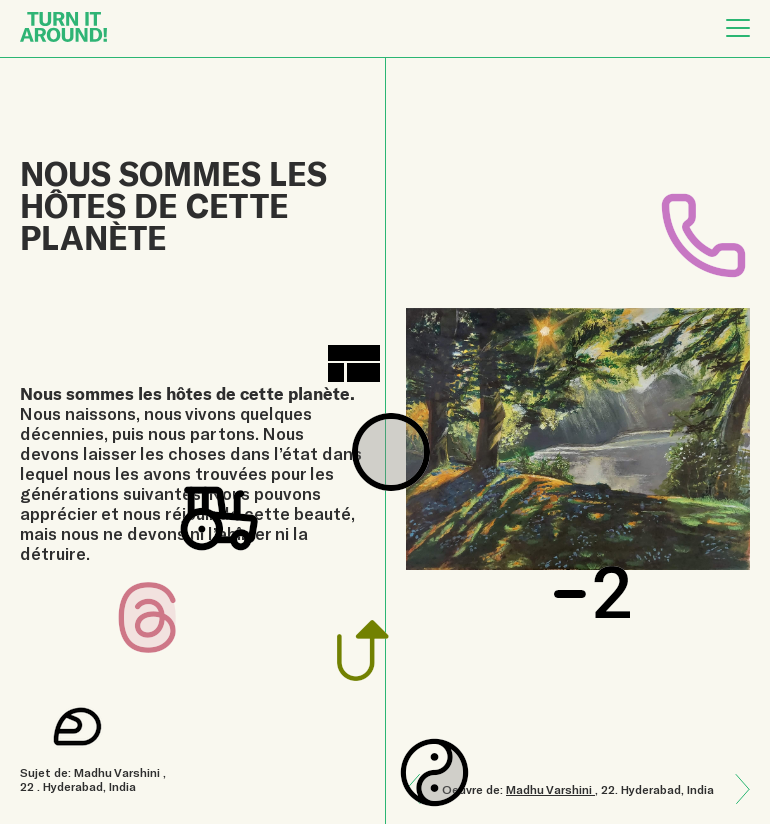 The width and height of the screenshot is (770, 824). I want to click on open the Threads app, so click(148, 617).